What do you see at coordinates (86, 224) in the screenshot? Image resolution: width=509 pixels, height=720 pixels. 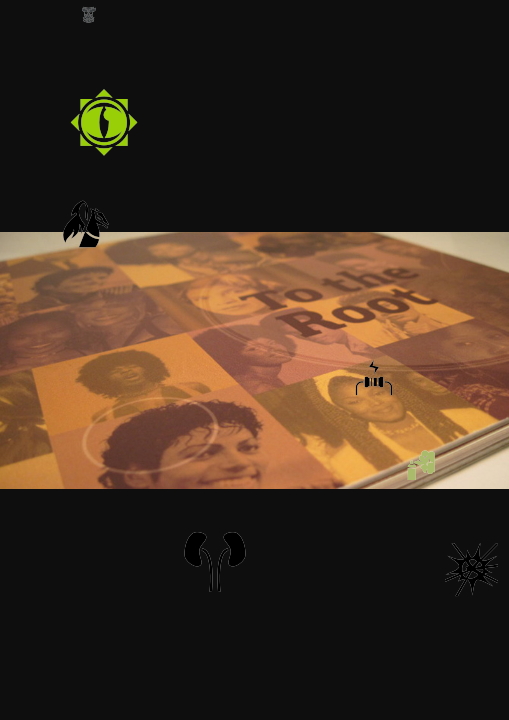 I see `select a ranger or mounted character class` at bounding box center [86, 224].